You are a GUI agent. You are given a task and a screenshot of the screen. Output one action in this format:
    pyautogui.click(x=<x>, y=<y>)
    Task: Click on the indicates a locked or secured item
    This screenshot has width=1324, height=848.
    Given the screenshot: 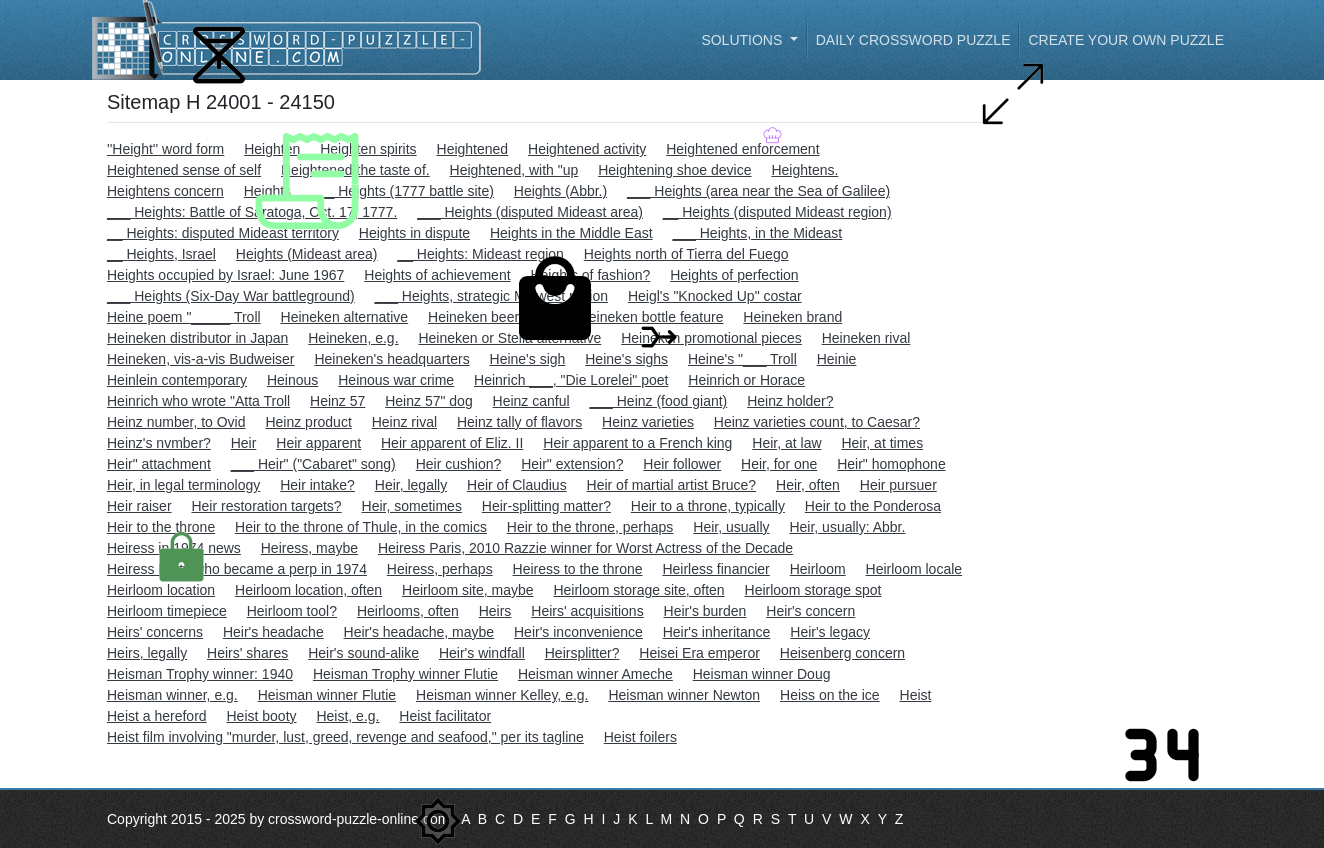 What is the action you would take?
    pyautogui.click(x=181, y=559)
    